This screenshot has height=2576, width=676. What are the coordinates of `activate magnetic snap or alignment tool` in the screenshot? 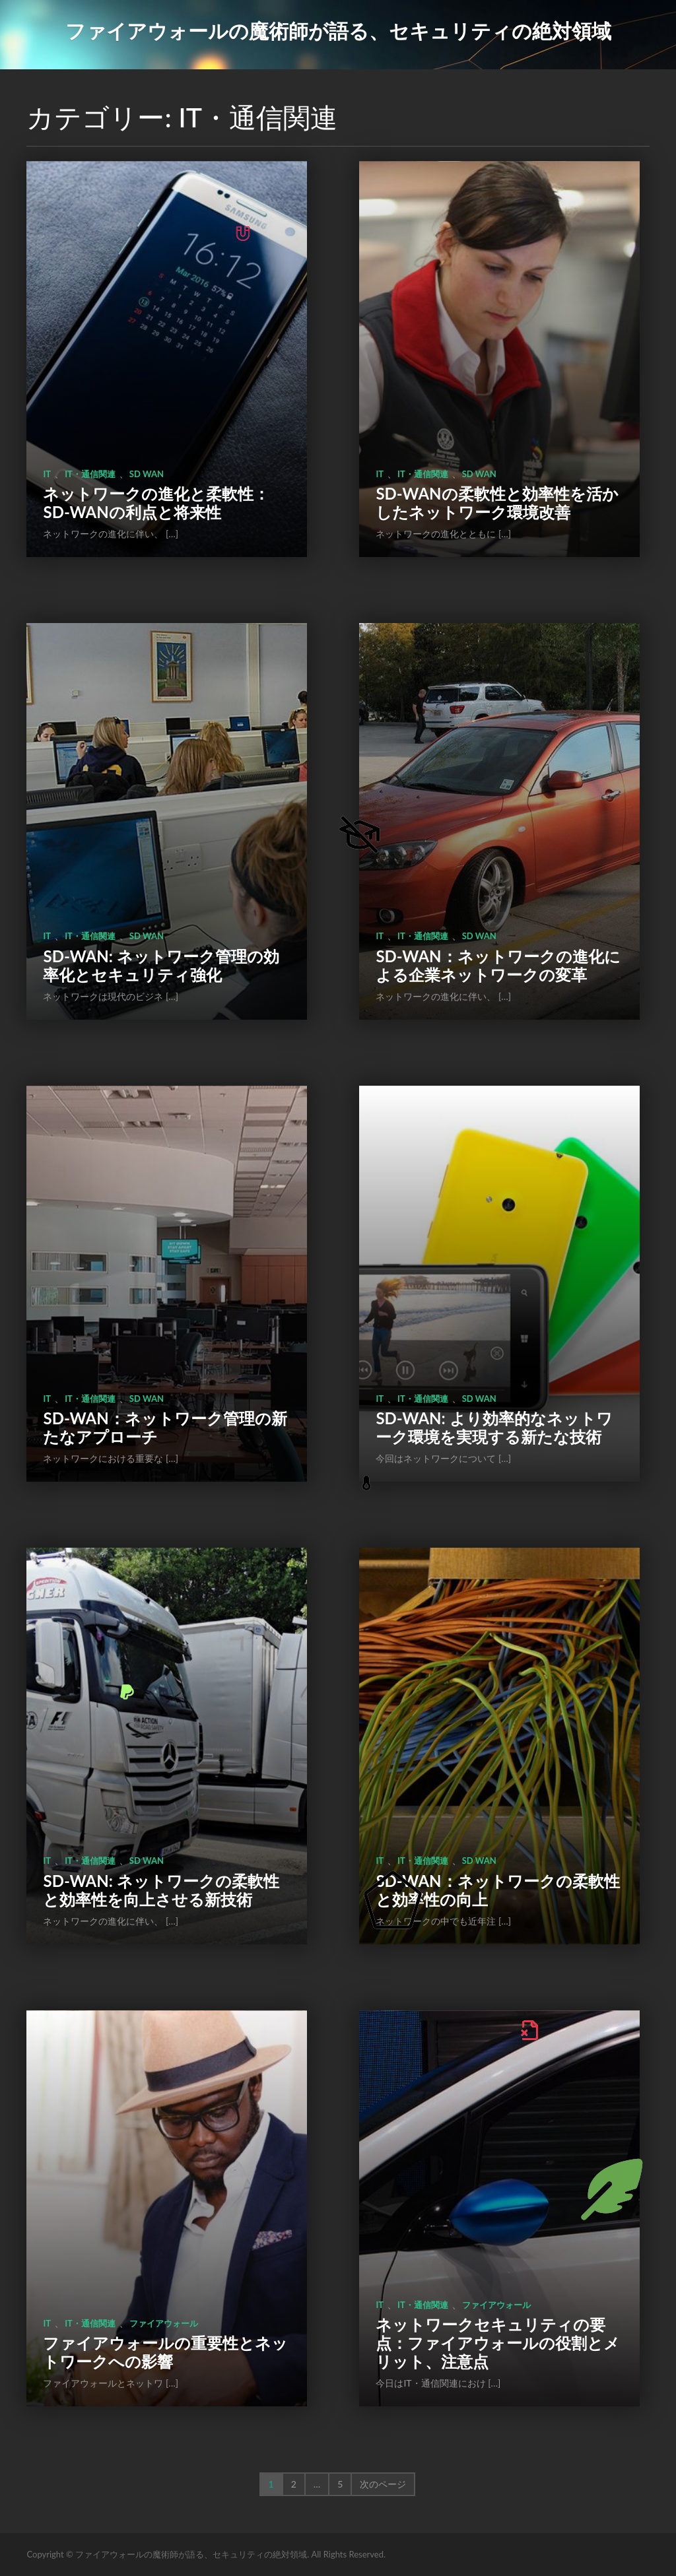 It's located at (243, 233).